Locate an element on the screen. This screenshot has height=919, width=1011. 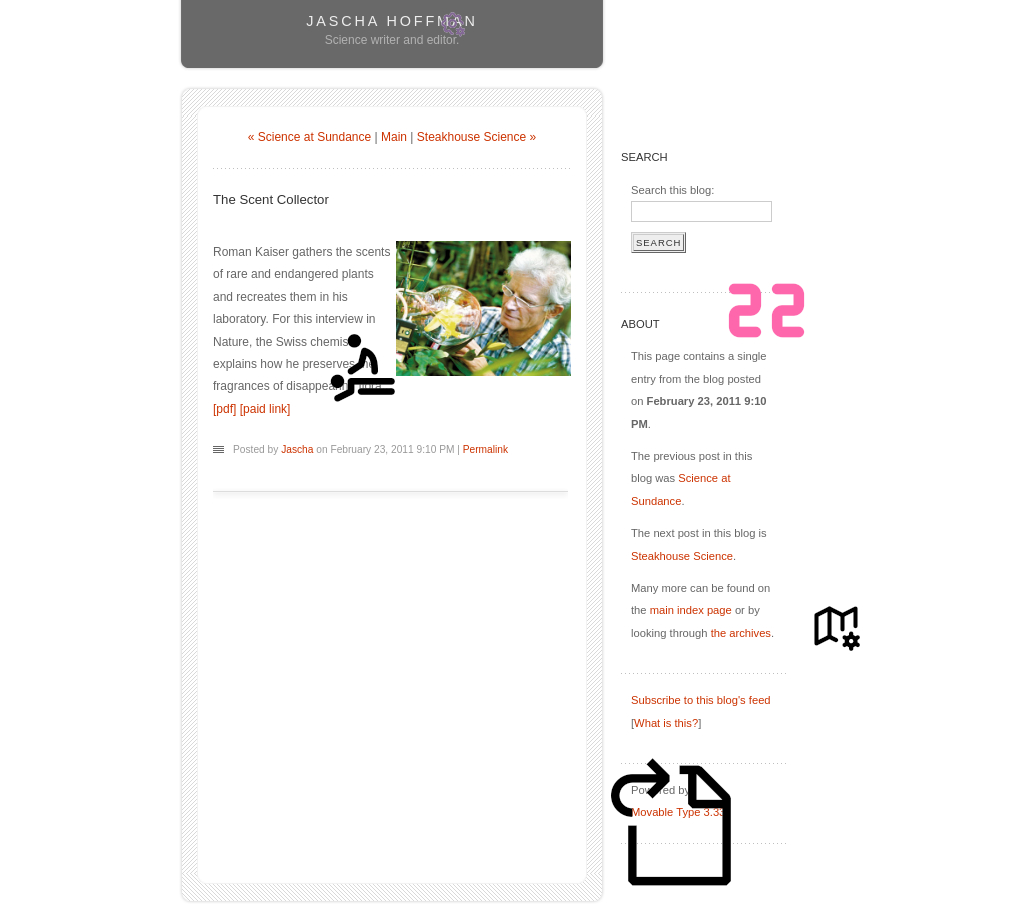
go to file or navigate to a specific file is located at coordinates (679, 825).